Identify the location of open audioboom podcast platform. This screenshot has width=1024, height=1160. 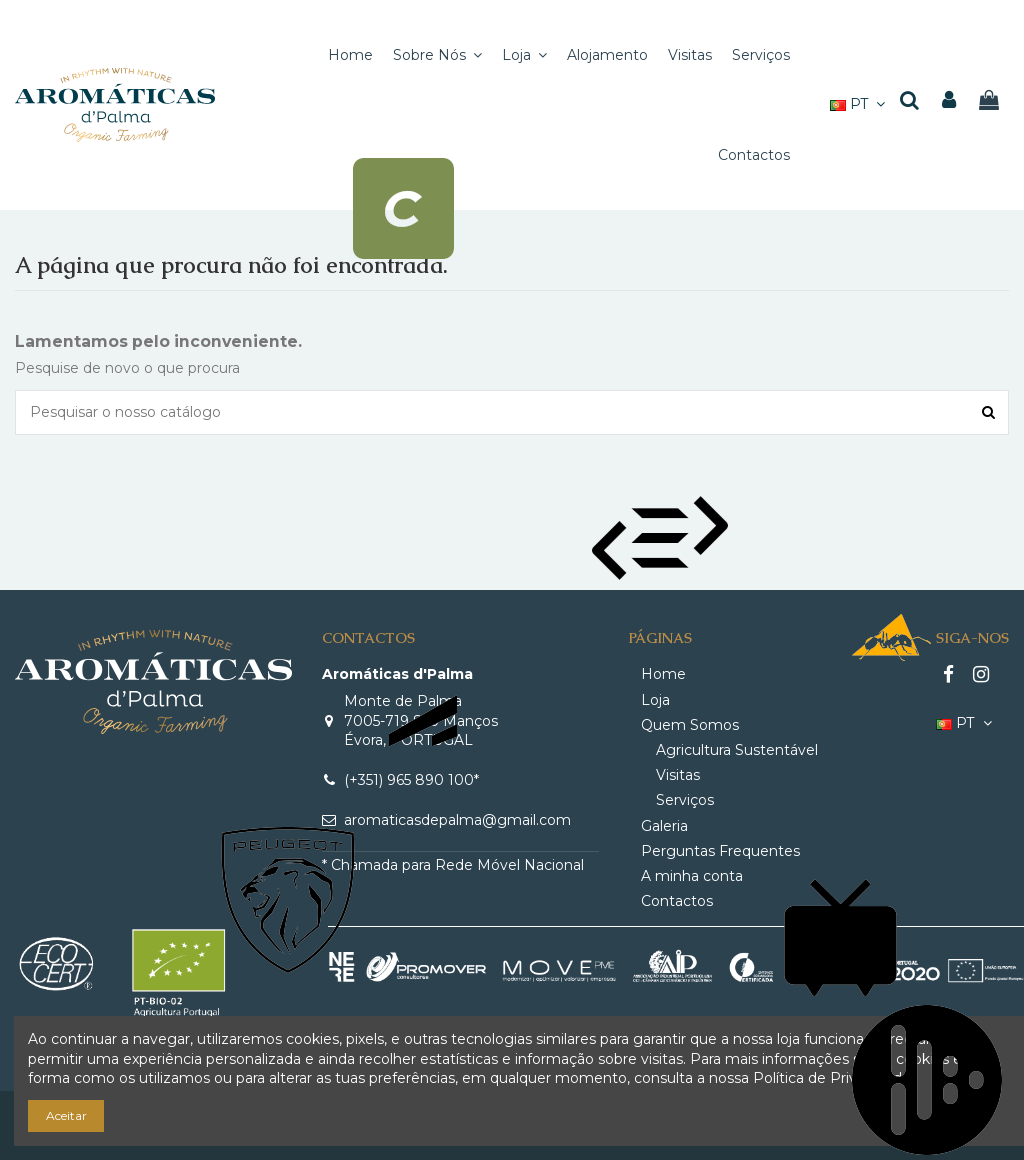
(927, 1080).